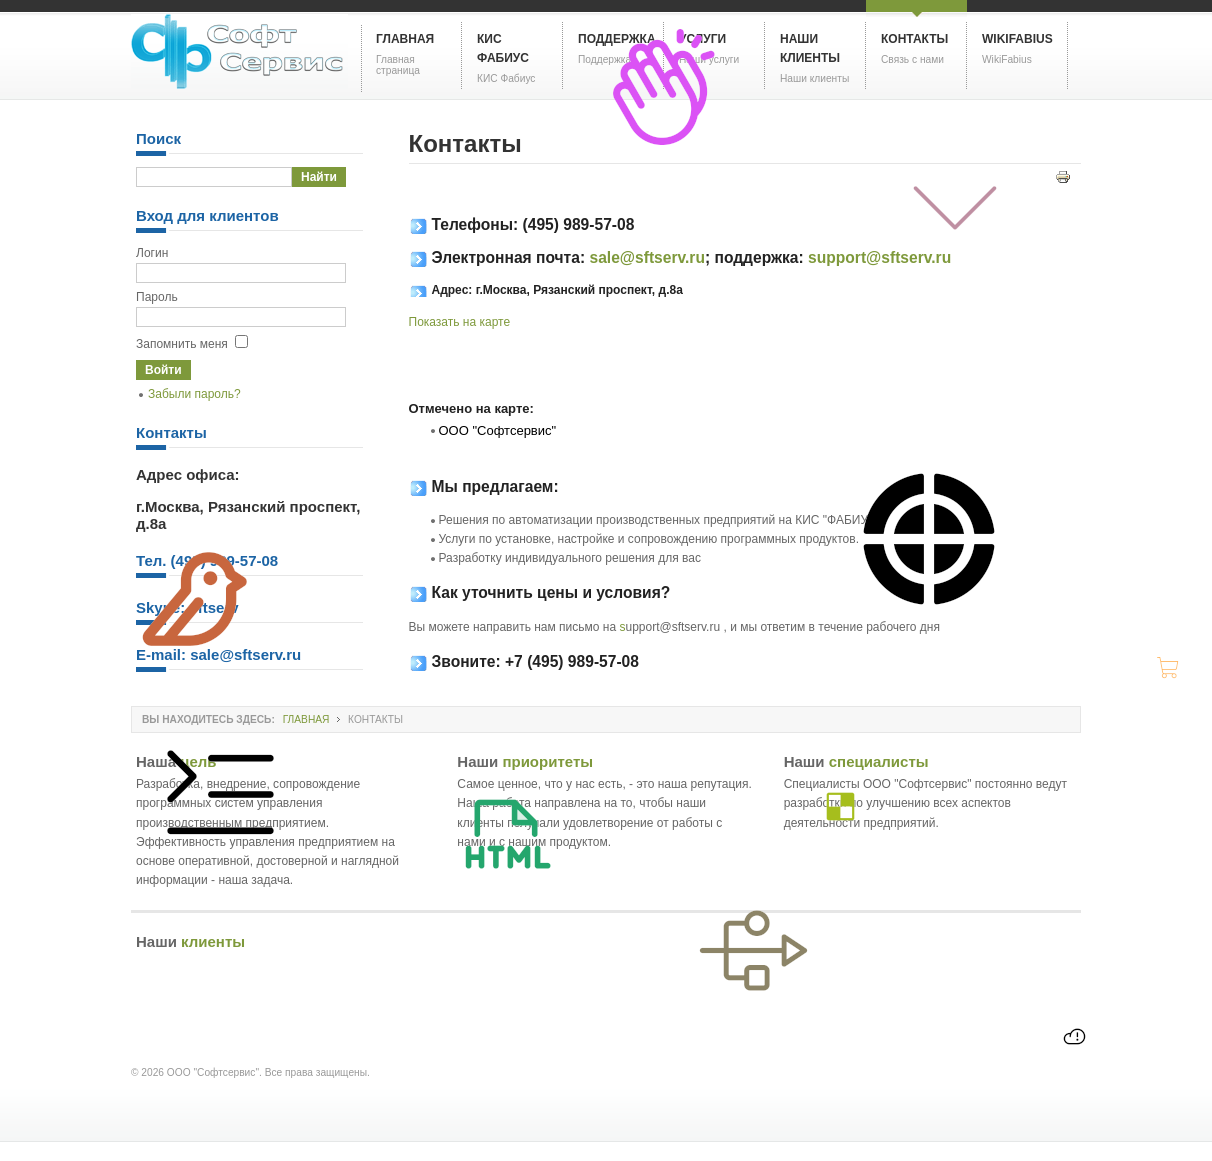 Image resolution: width=1212 pixels, height=1161 pixels. Describe the element at coordinates (840, 806) in the screenshot. I see `indicates transparency in image editing software` at that location.